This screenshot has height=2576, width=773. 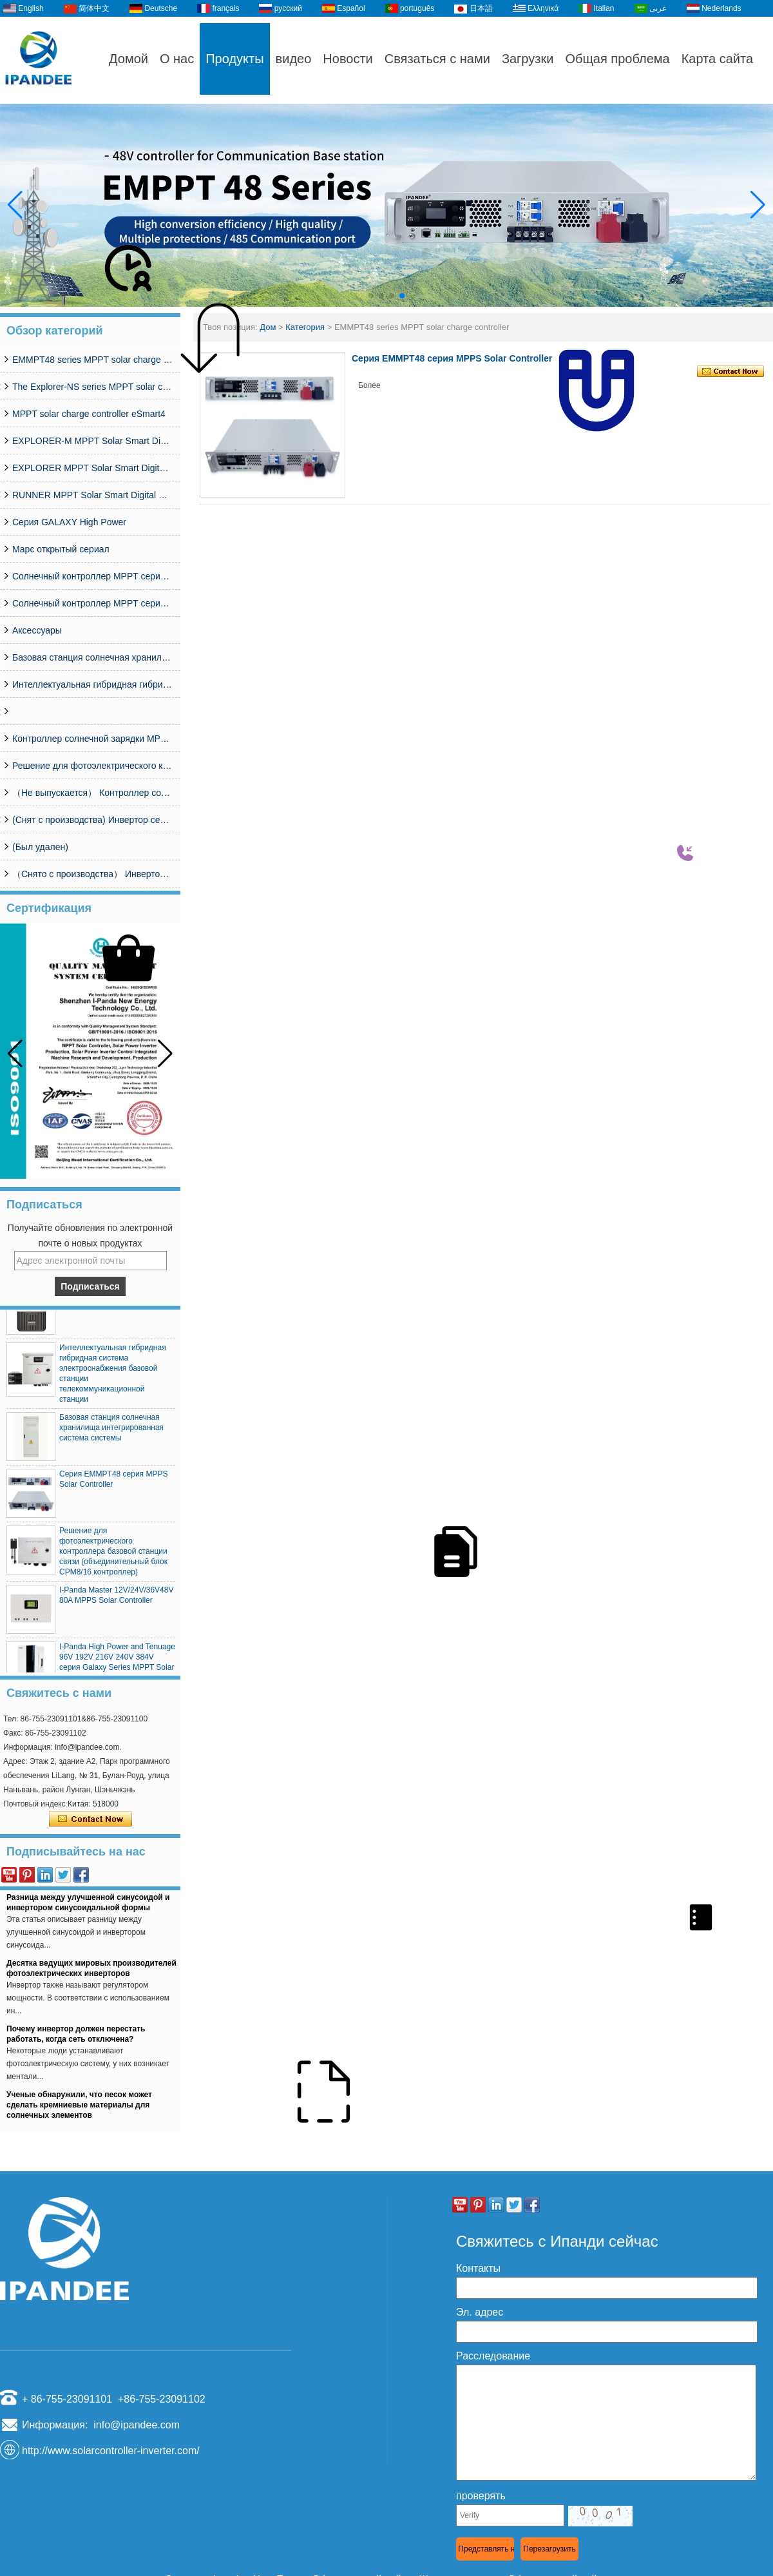 What do you see at coordinates (596, 387) in the screenshot?
I see `activate magnetic selection or snapping tool` at bounding box center [596, 387].